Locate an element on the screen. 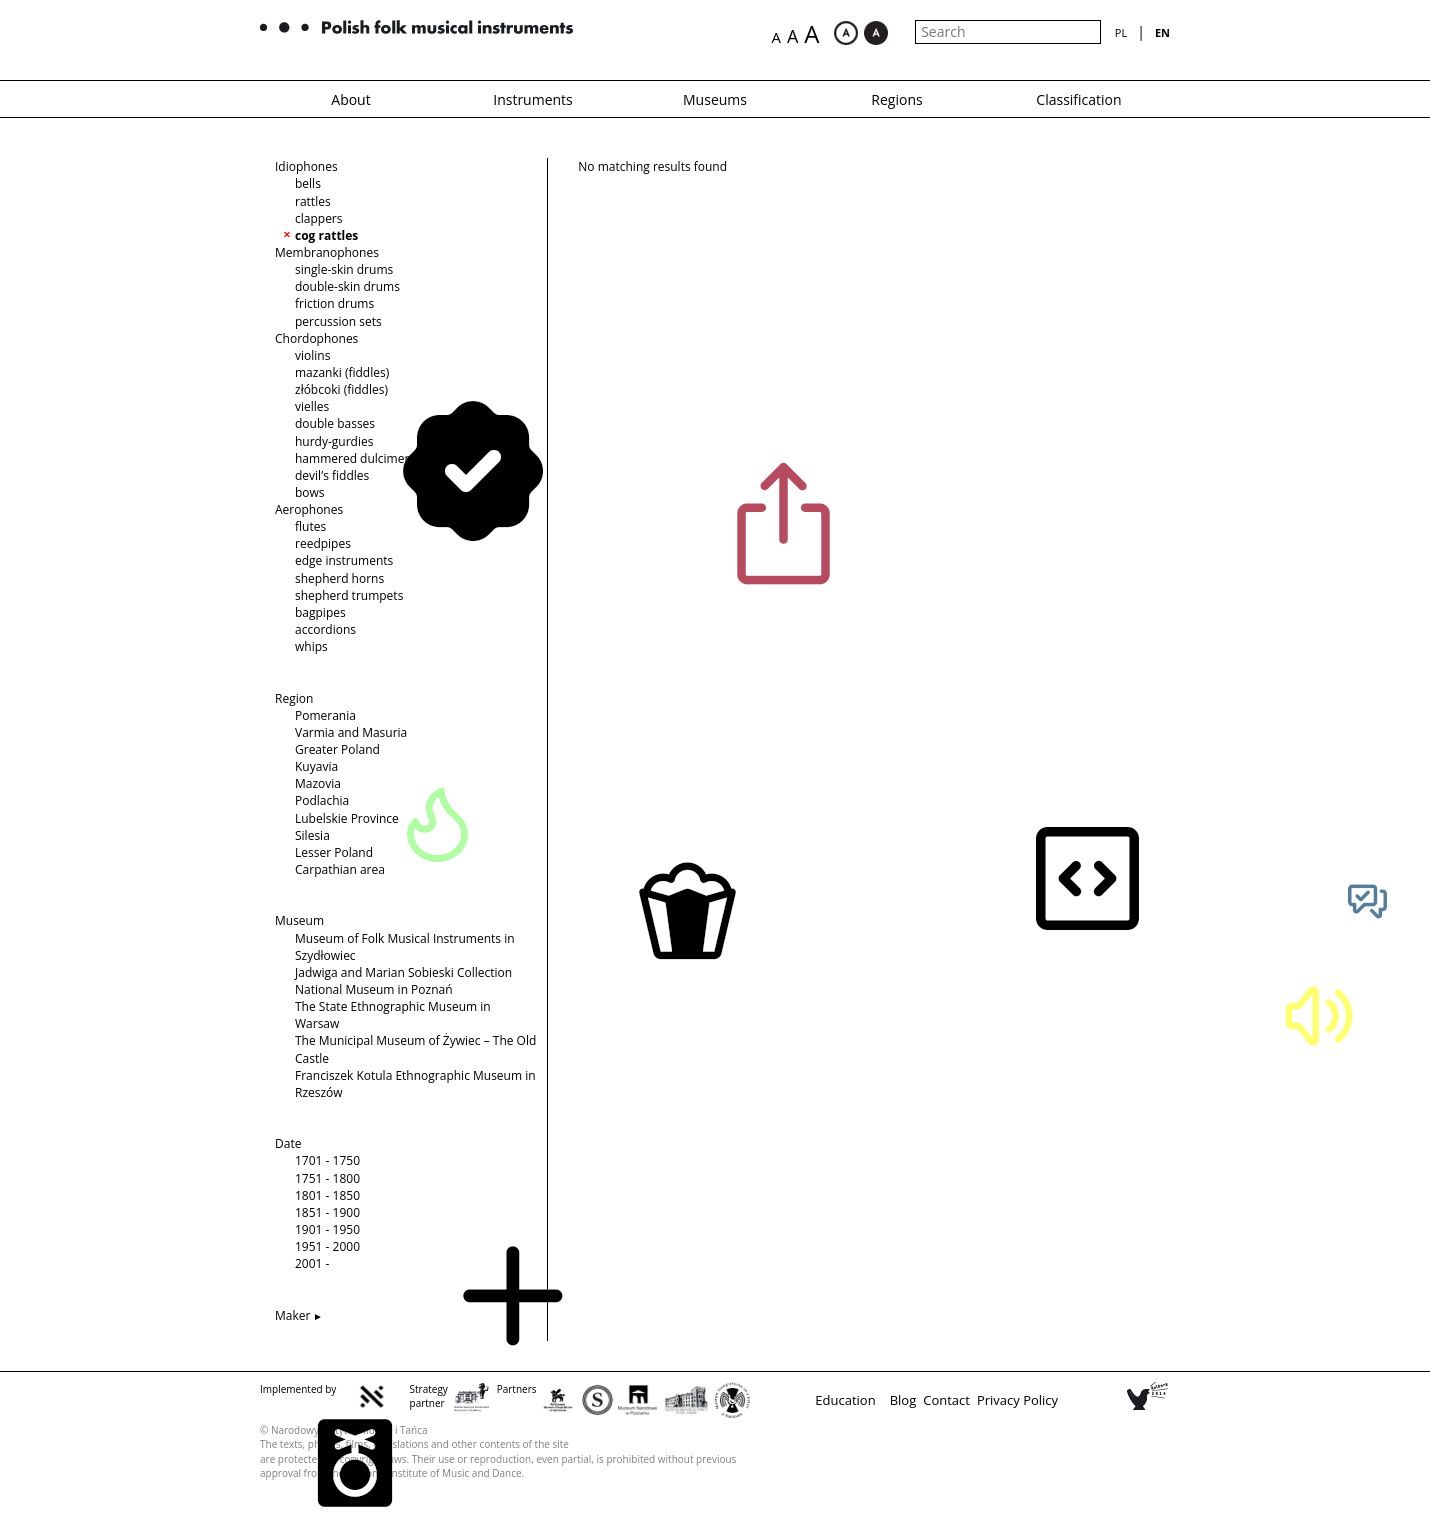  indicates a discussion thread has been closed is located at coordinates (1367, 901).